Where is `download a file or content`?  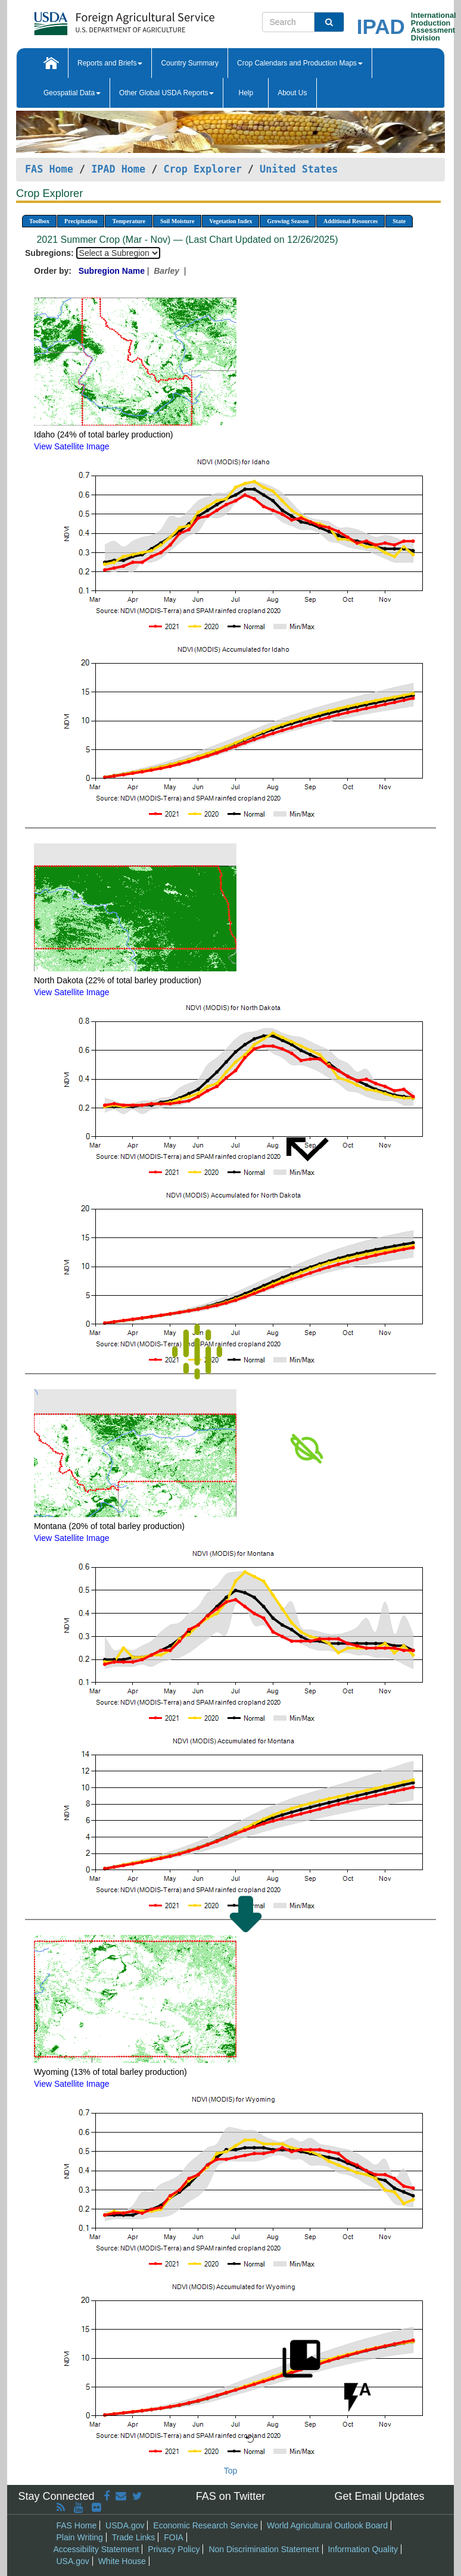
download a file or content is located at coordinates (245, 1914).